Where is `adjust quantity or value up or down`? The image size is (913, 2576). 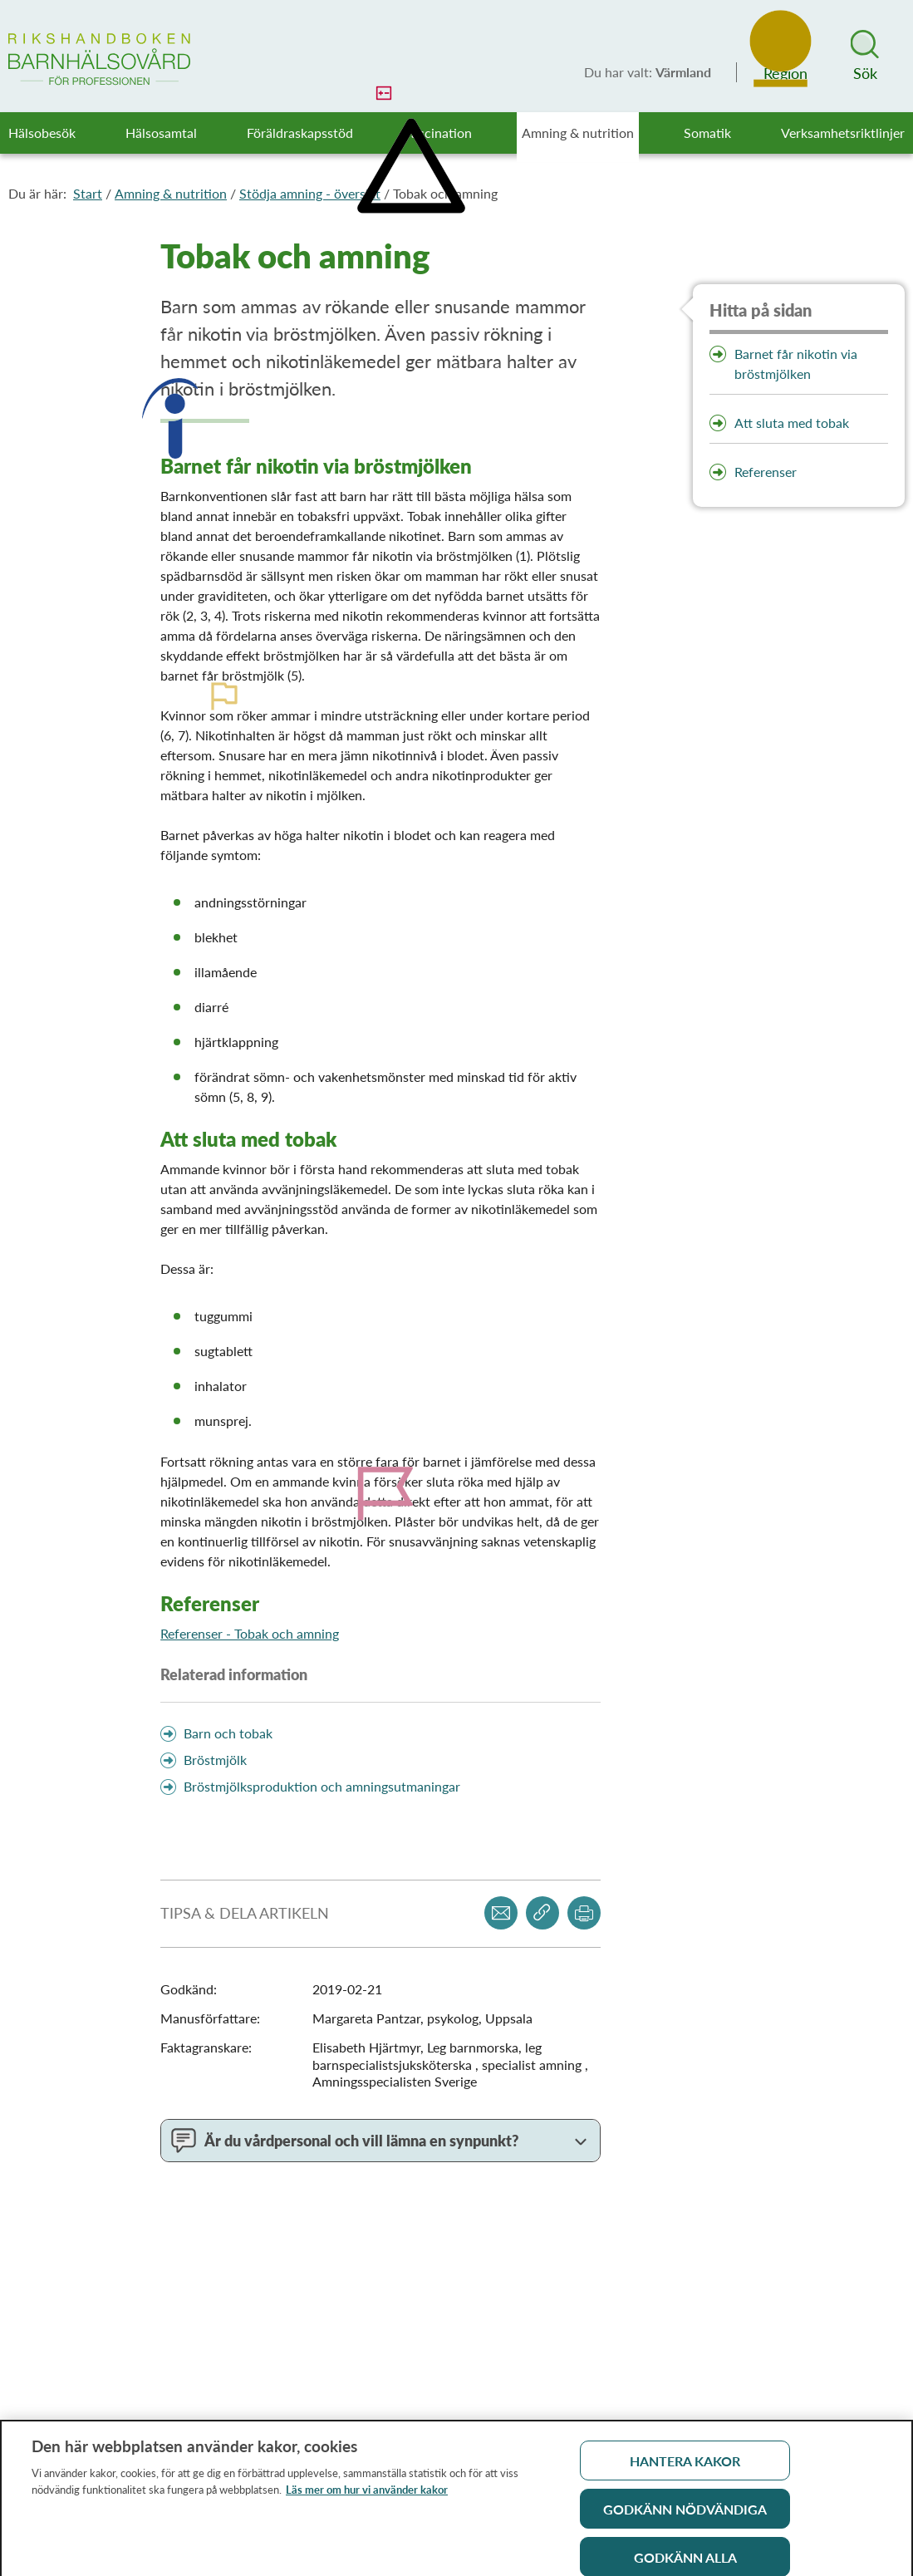
adjust quantity or value up or down is located at coordinates (384, 93).